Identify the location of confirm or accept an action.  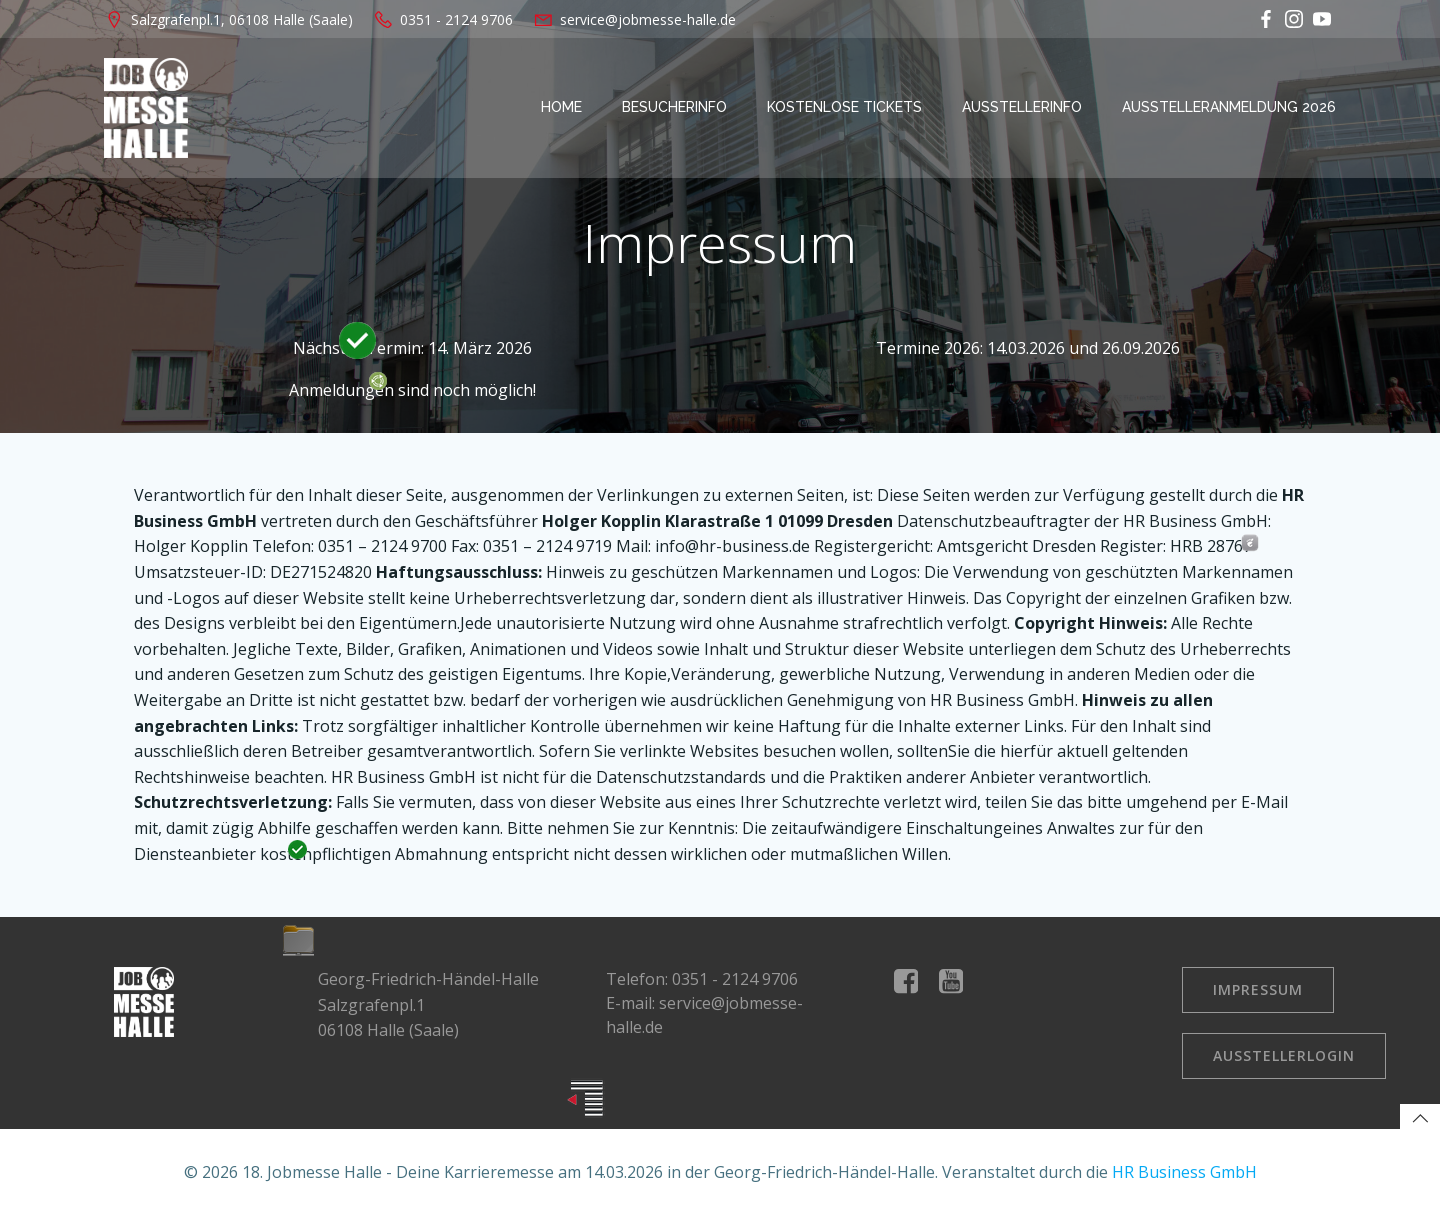
(297, 849).